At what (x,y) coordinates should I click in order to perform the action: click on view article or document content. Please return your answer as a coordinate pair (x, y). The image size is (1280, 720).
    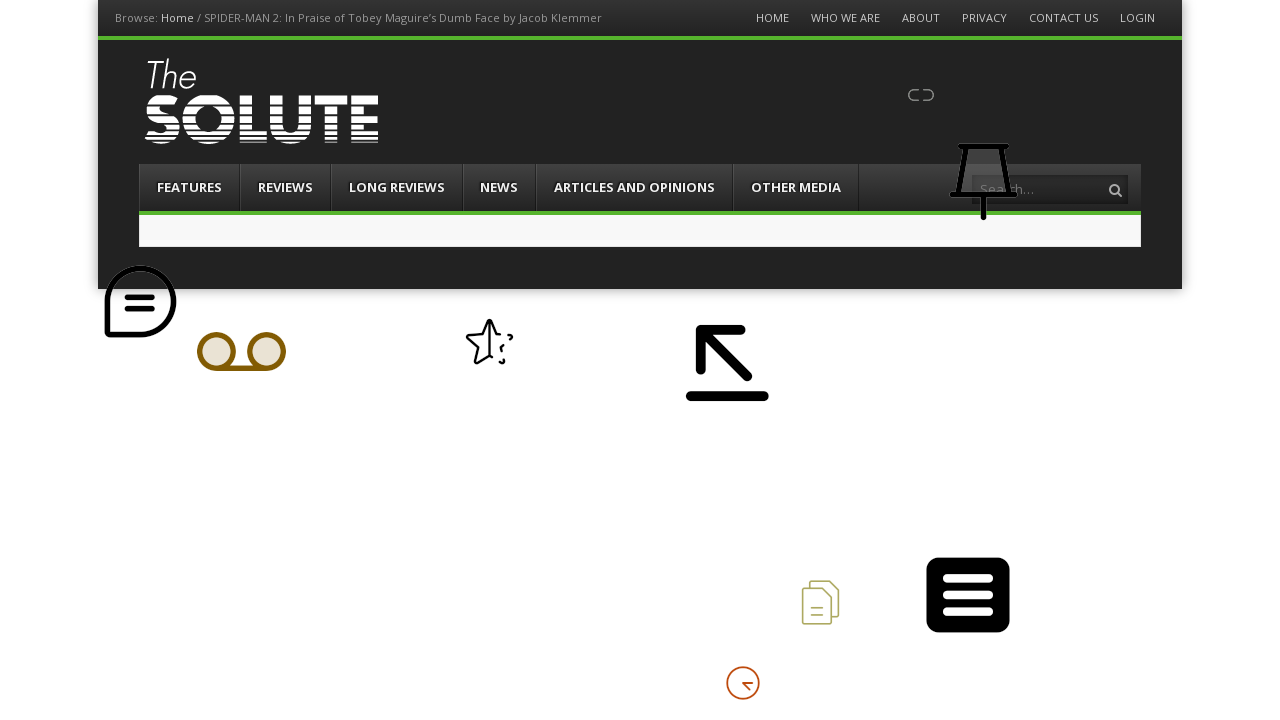
    Looking at the image, I should click on (968, 595).